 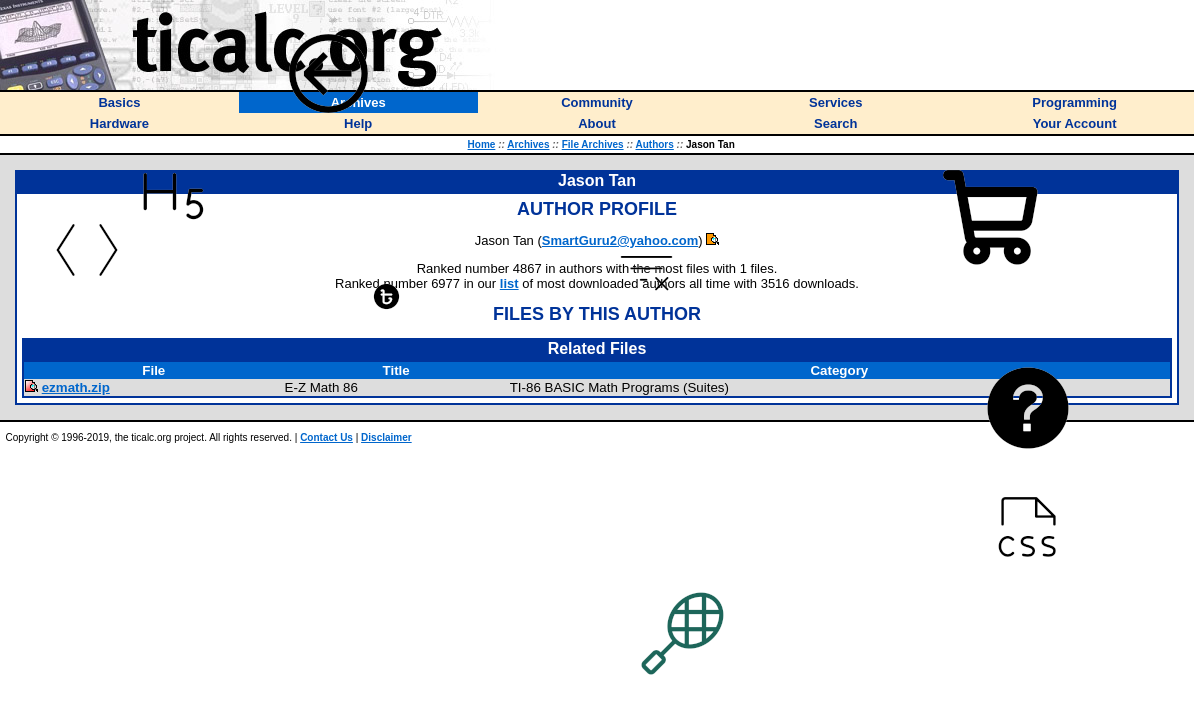 I want to click on access help or support, so click(x=1028, y=408).